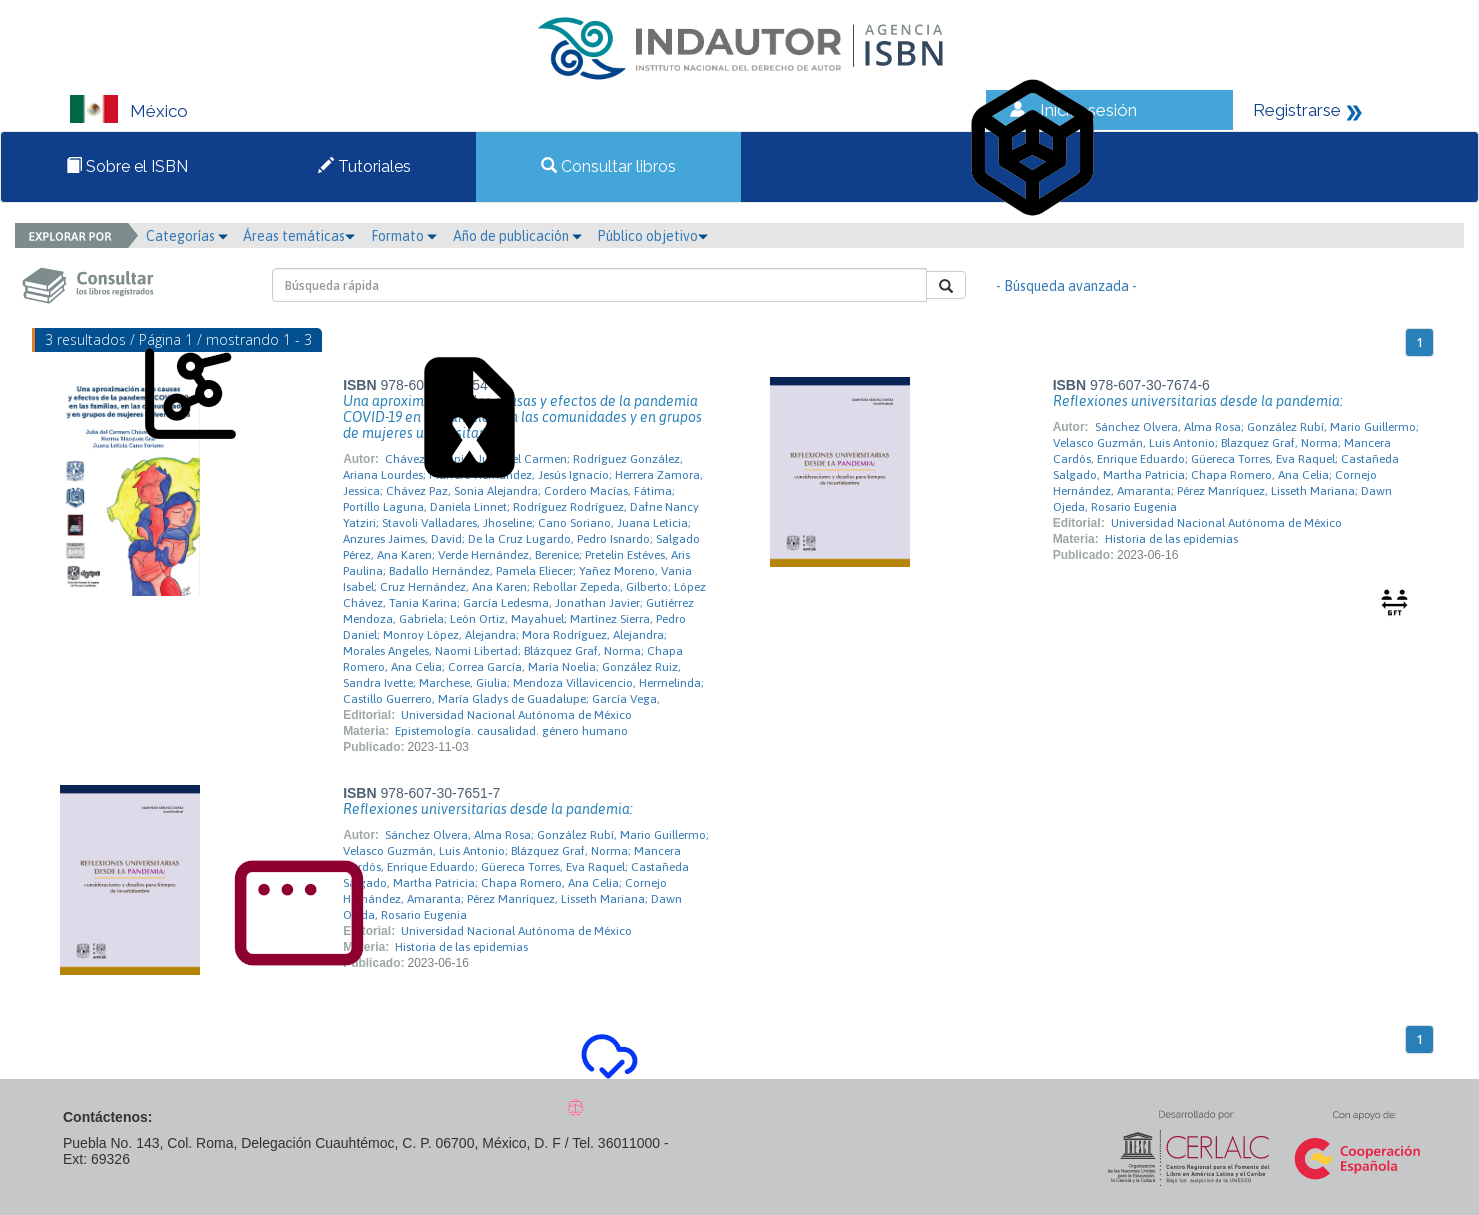  I want to click on access boat or ferry services, so click(575, 1107).